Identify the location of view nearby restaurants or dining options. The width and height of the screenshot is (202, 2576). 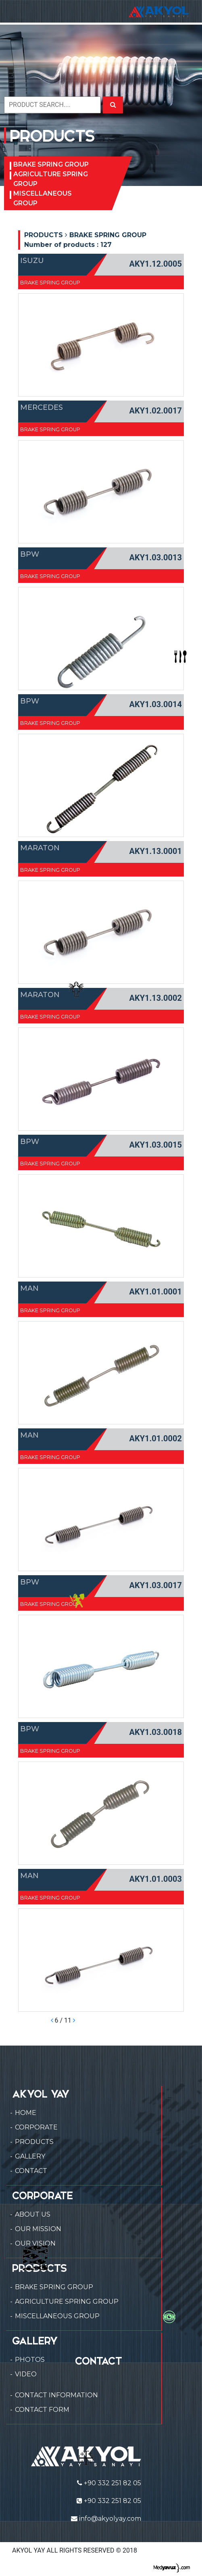
(180, 657).